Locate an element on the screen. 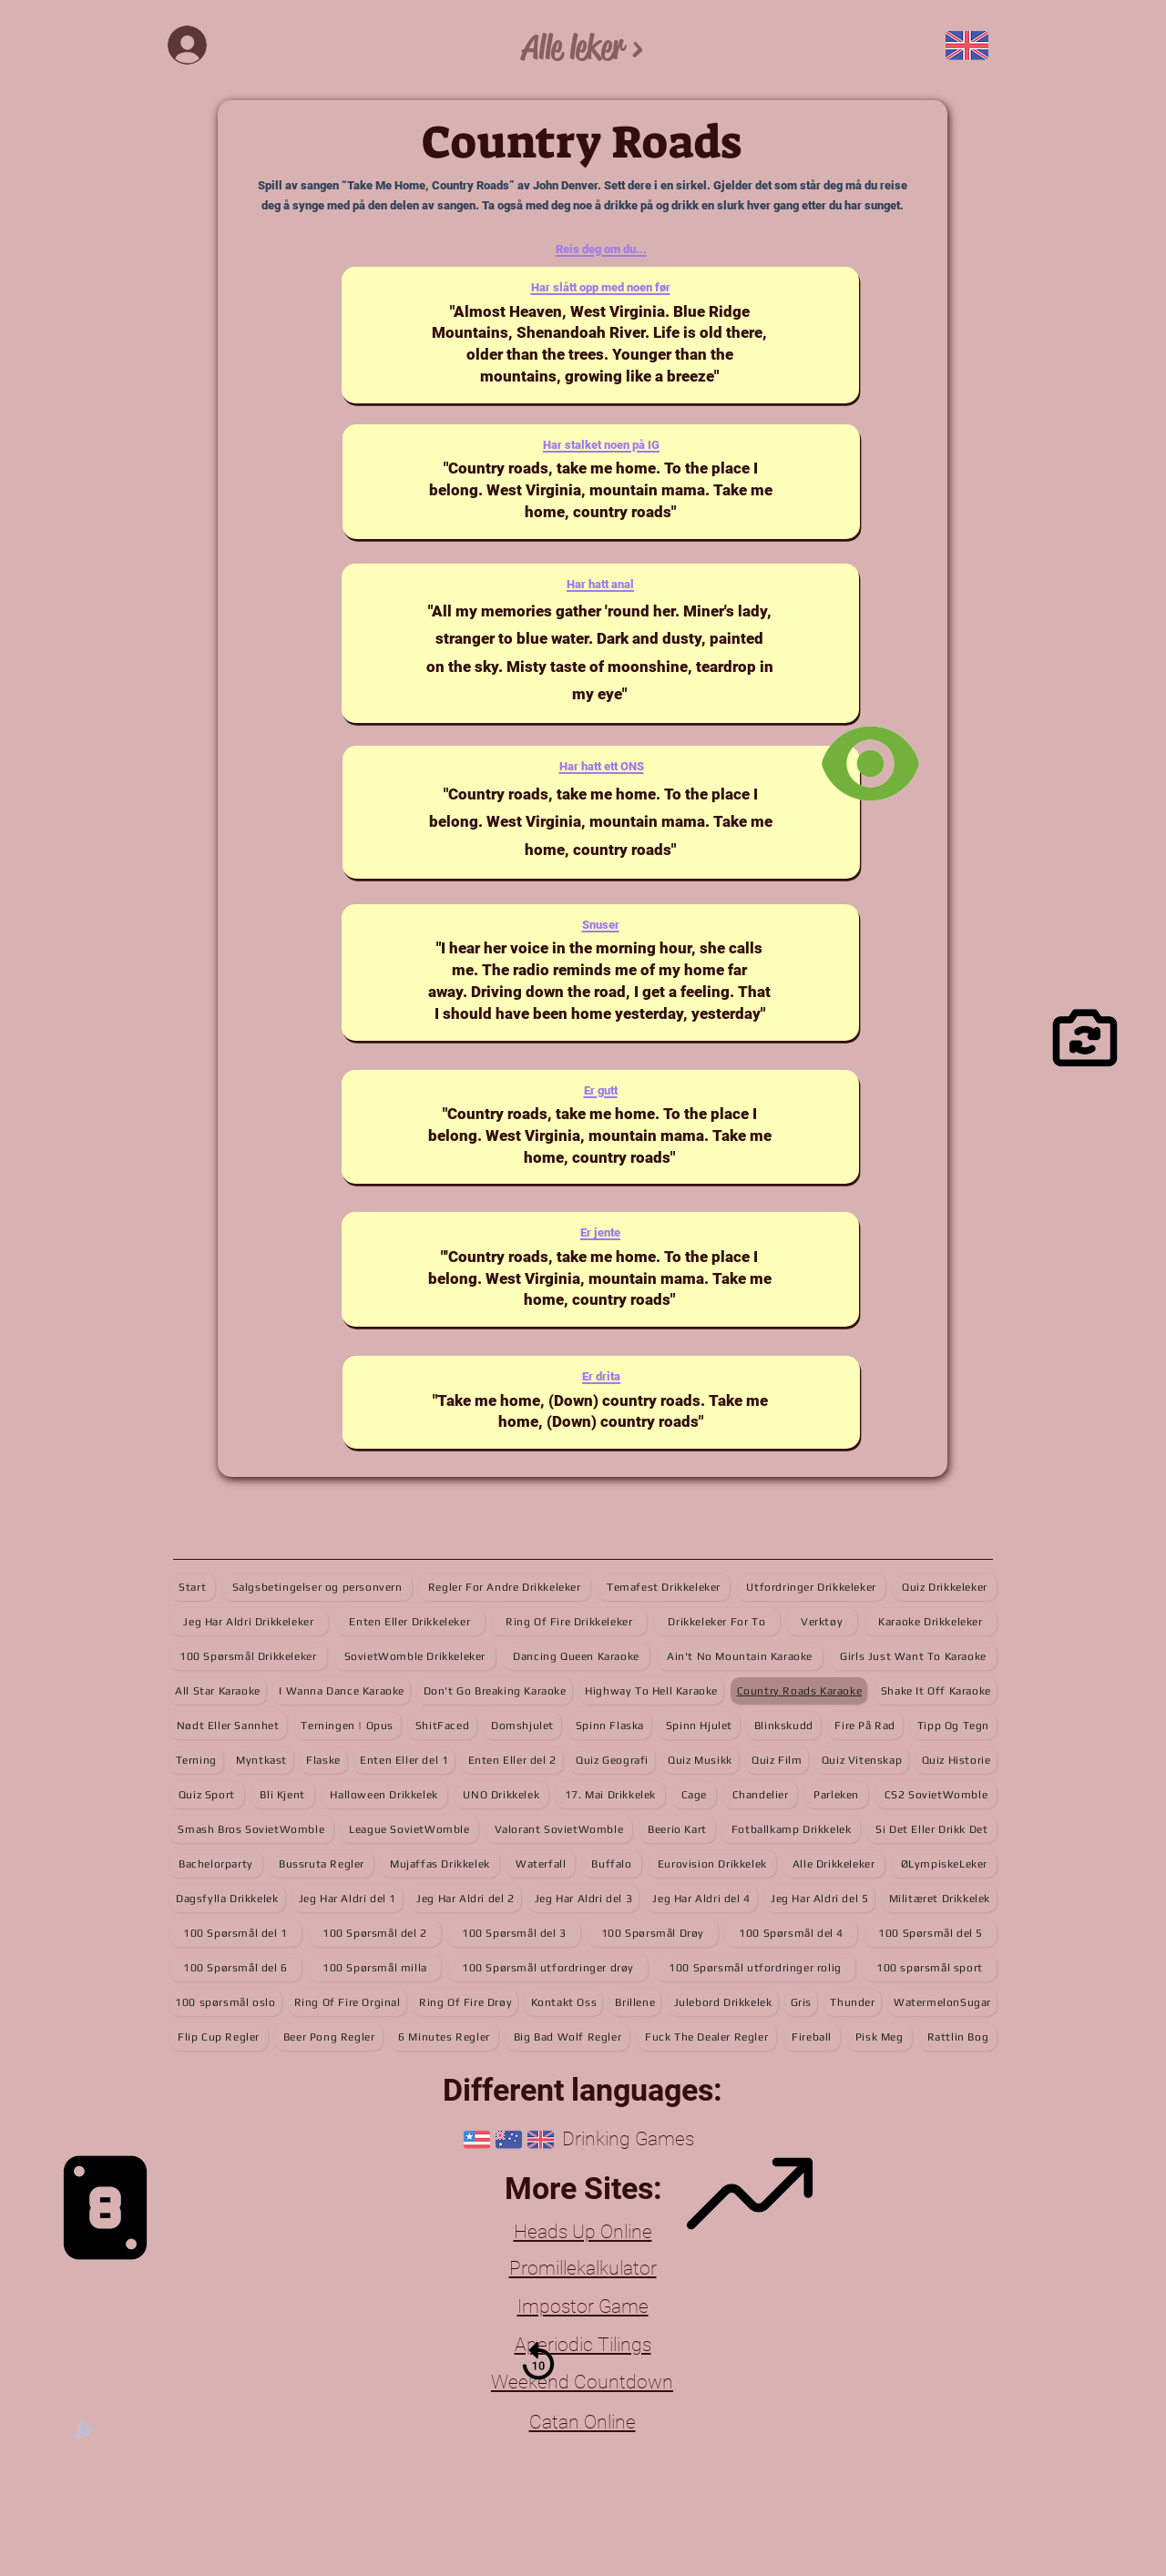  rewind 10 seconds is located at coordinates (538, 2362).